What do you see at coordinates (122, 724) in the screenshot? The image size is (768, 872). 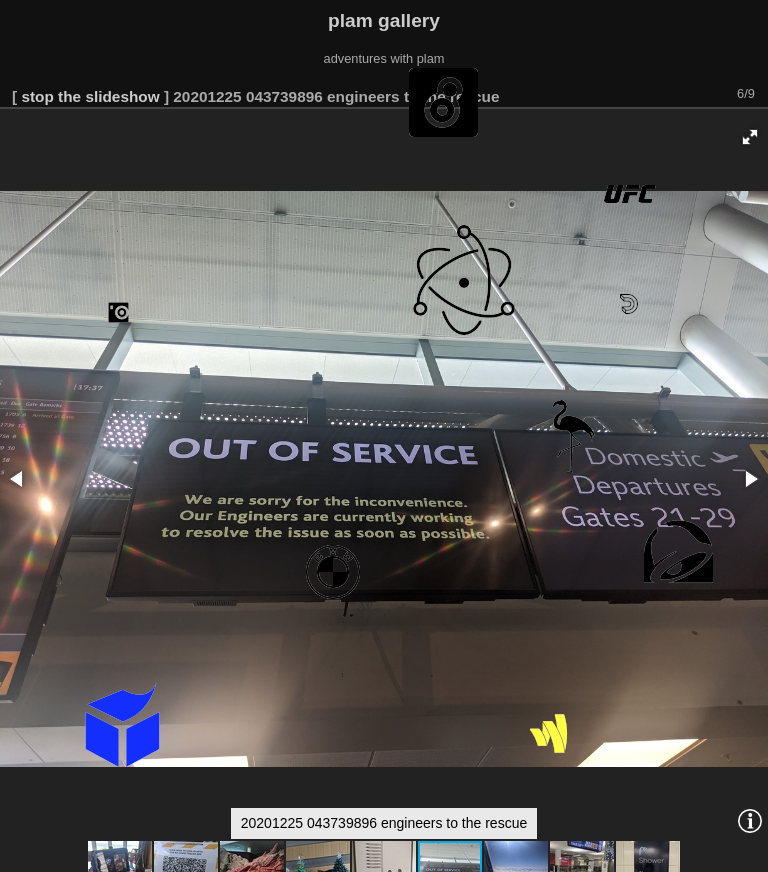 I see `semantic web technology or linked data services` at bounding box center [122, 724].